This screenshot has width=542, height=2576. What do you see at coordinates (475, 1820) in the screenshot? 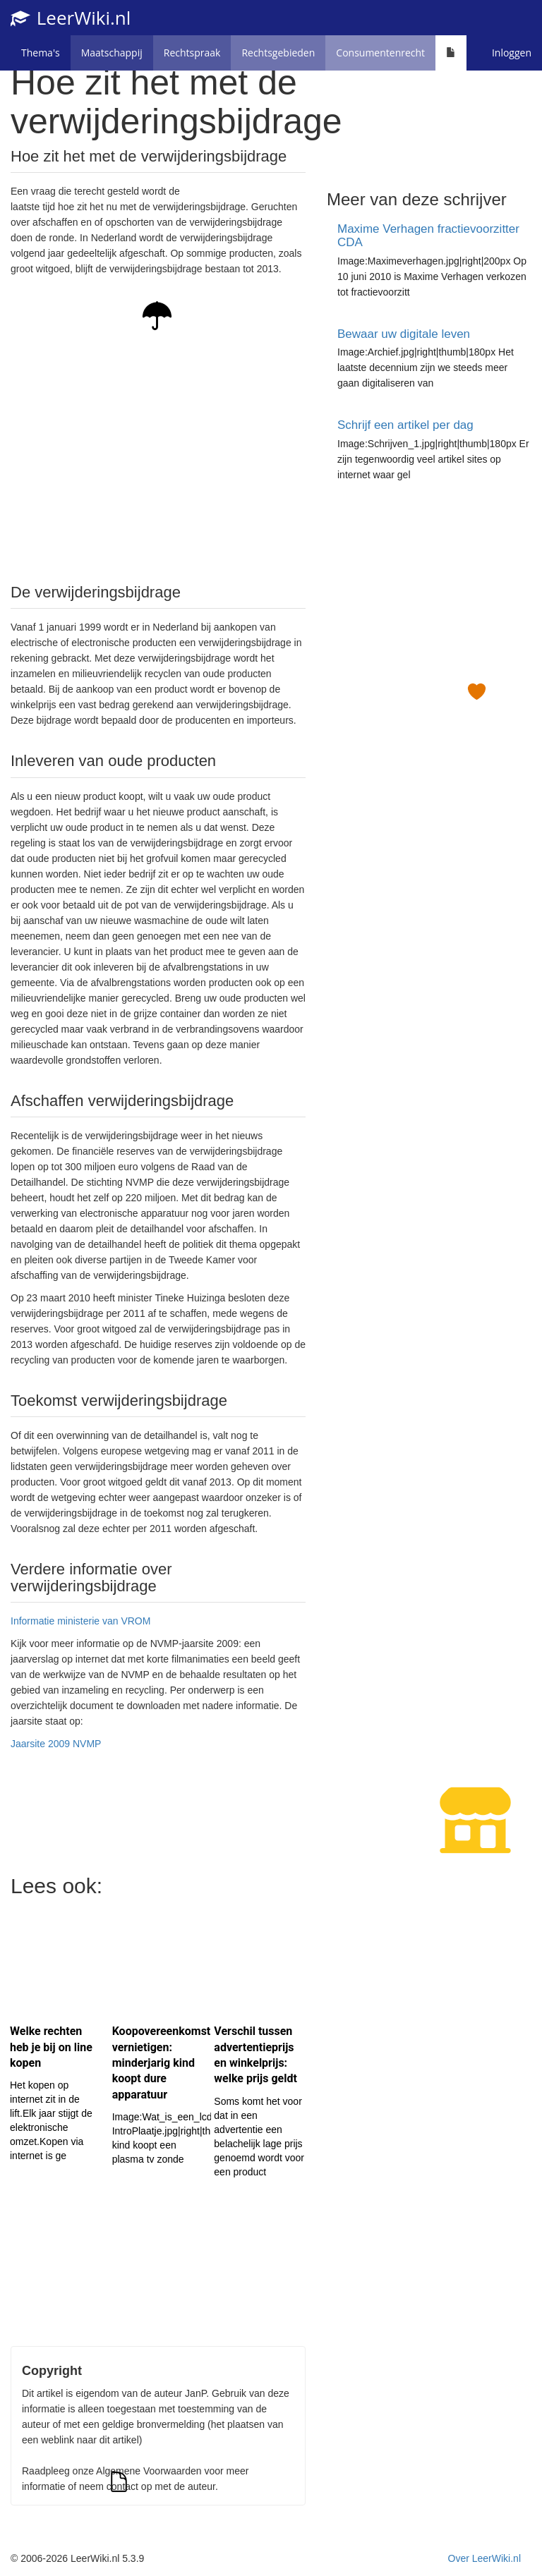
I see `view store or shop location` at bounding box center [475, 1820].